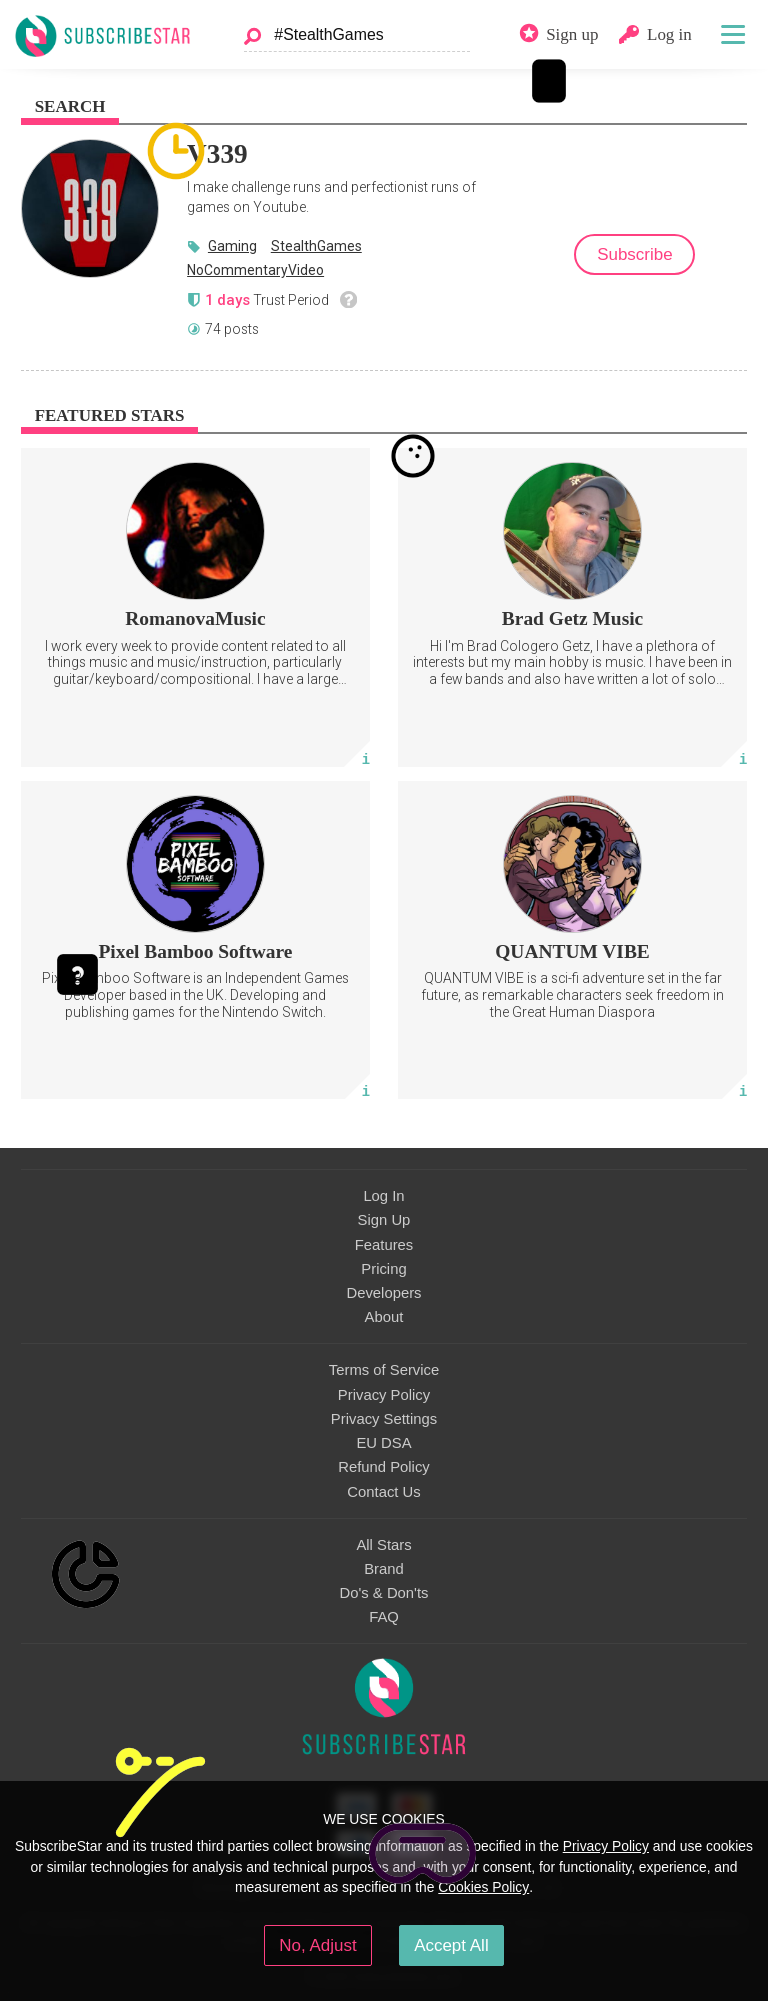 This screenshot has height=2001, width=768. I want to click on view analytics or statistics breakdown, so click(86, 1574).